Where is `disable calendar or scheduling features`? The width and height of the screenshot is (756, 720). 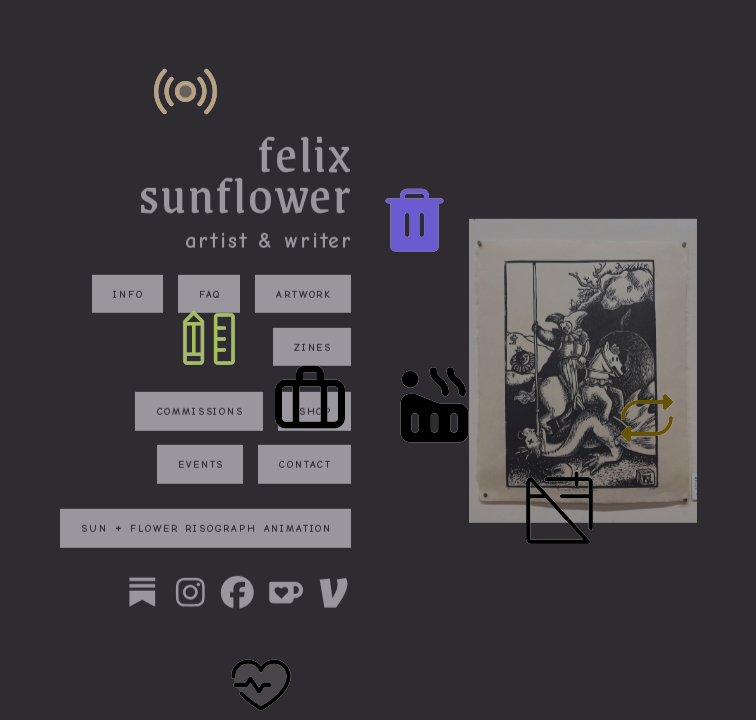 disable calendar or scheduling features is located at coordinates (559, 510).